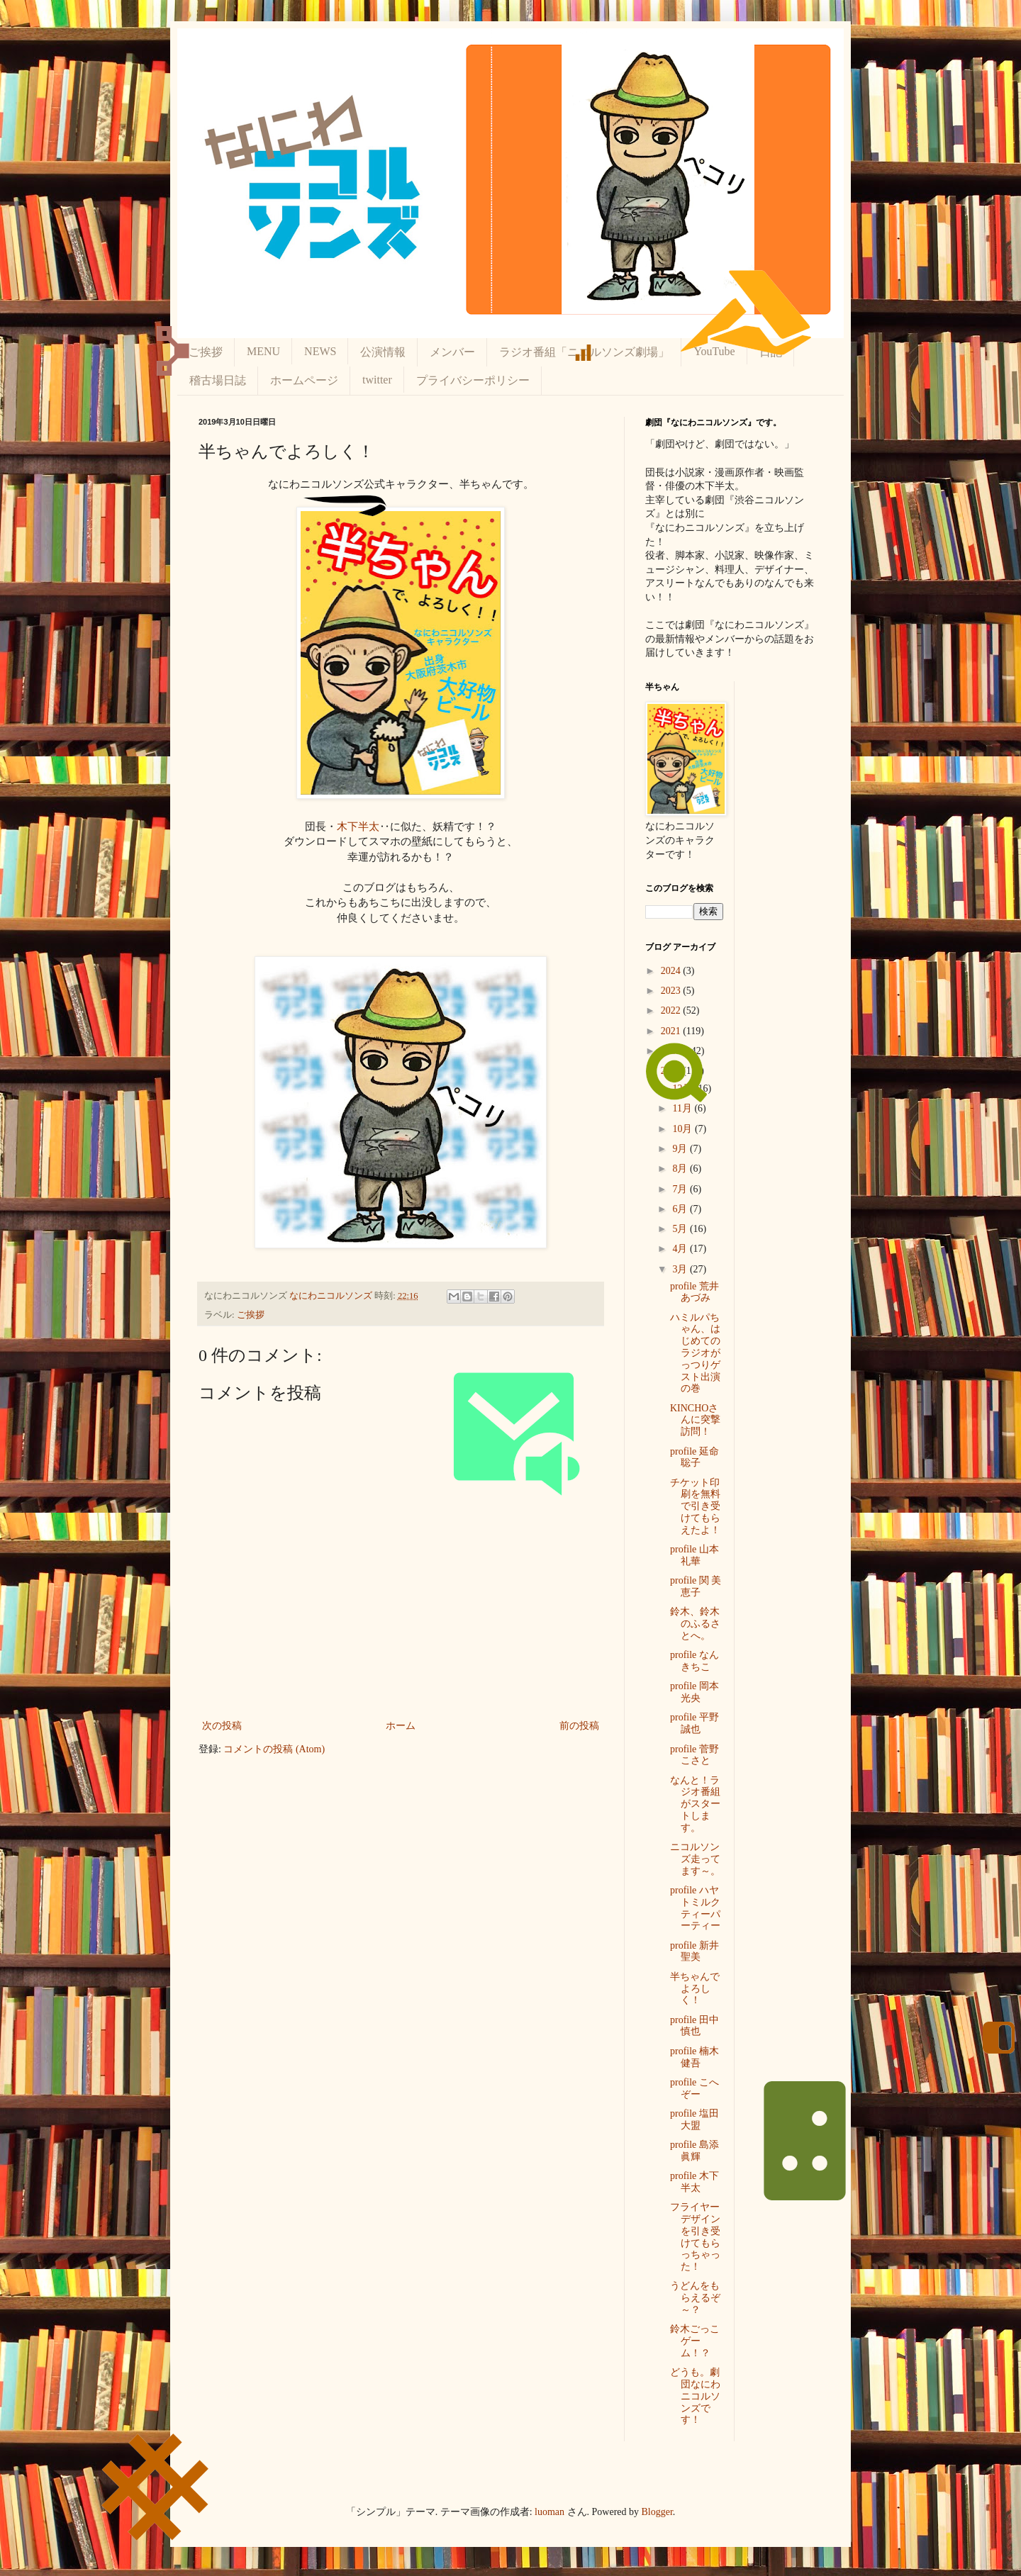  What do you see at coordinates (155, 2487) in the screenshot?
I see `open SimpleX messaging app` at bounding box center [155, 2487].